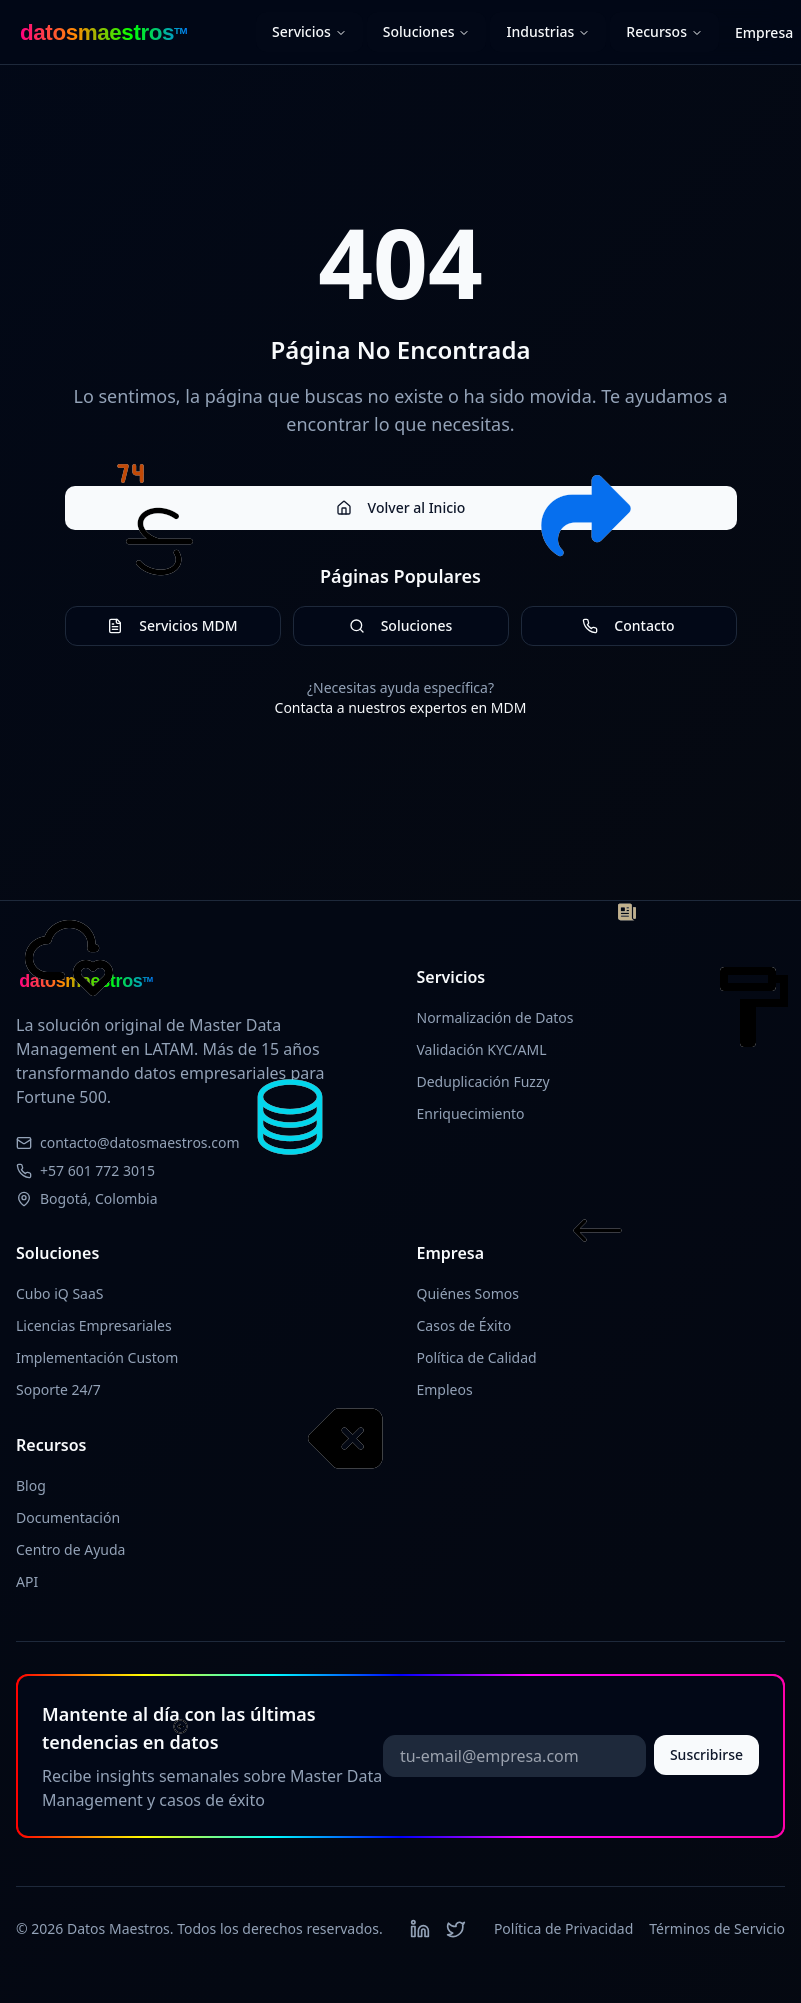  Describe the element at coordinates (180, 1726) in the screenshot. I see `go back to the previous screen` at that location.